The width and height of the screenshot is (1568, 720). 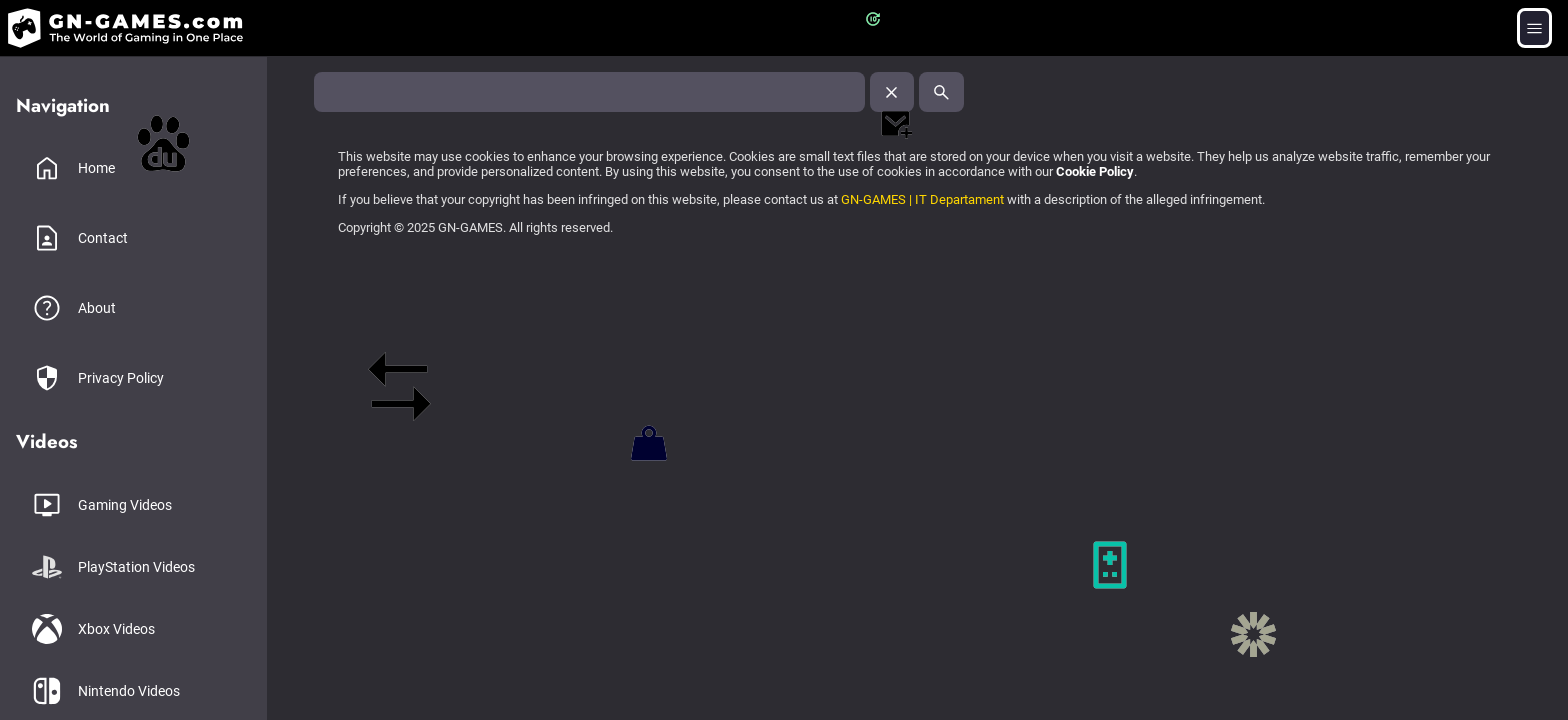 I want to click on access remote control settings, so click(x=1110, y=565).